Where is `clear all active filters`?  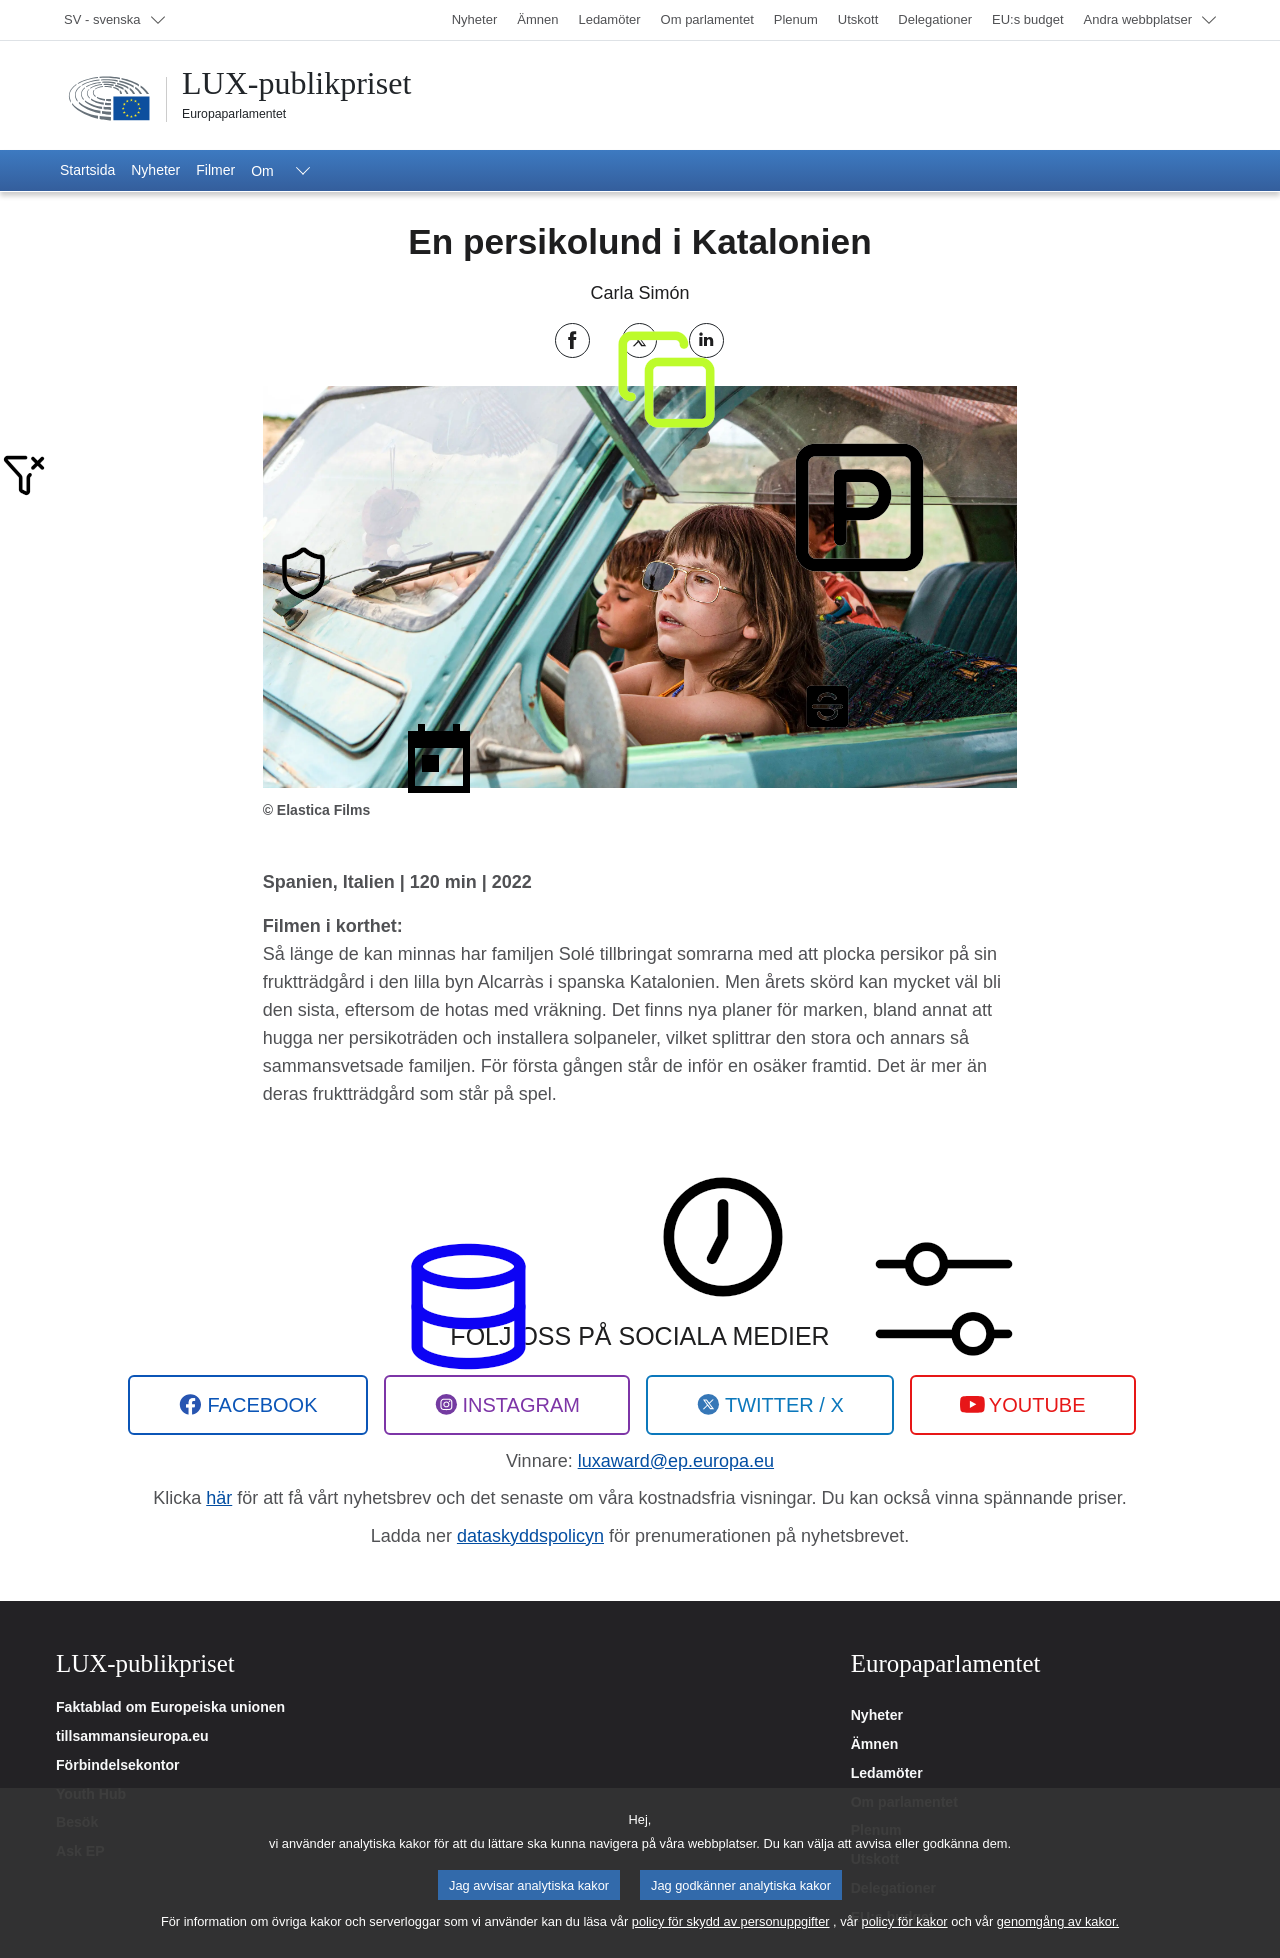
clear all active filters is located at coordinates (24, 474).